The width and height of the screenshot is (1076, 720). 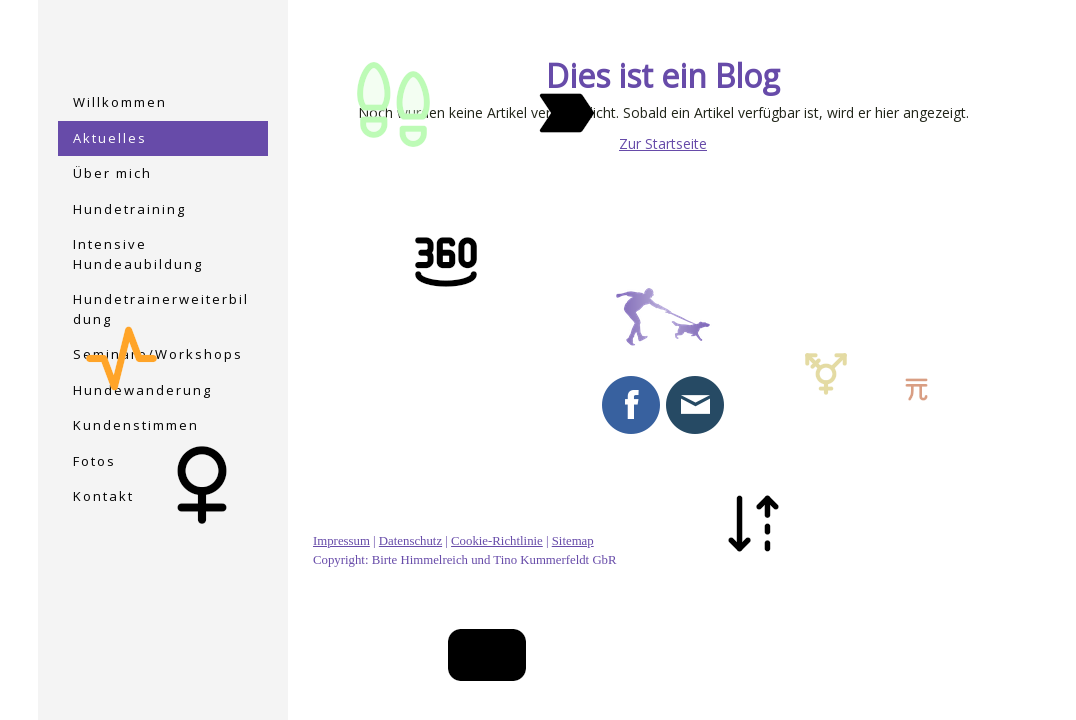 I want to click on select transgender as gender identity, so click(x=826, y=374).